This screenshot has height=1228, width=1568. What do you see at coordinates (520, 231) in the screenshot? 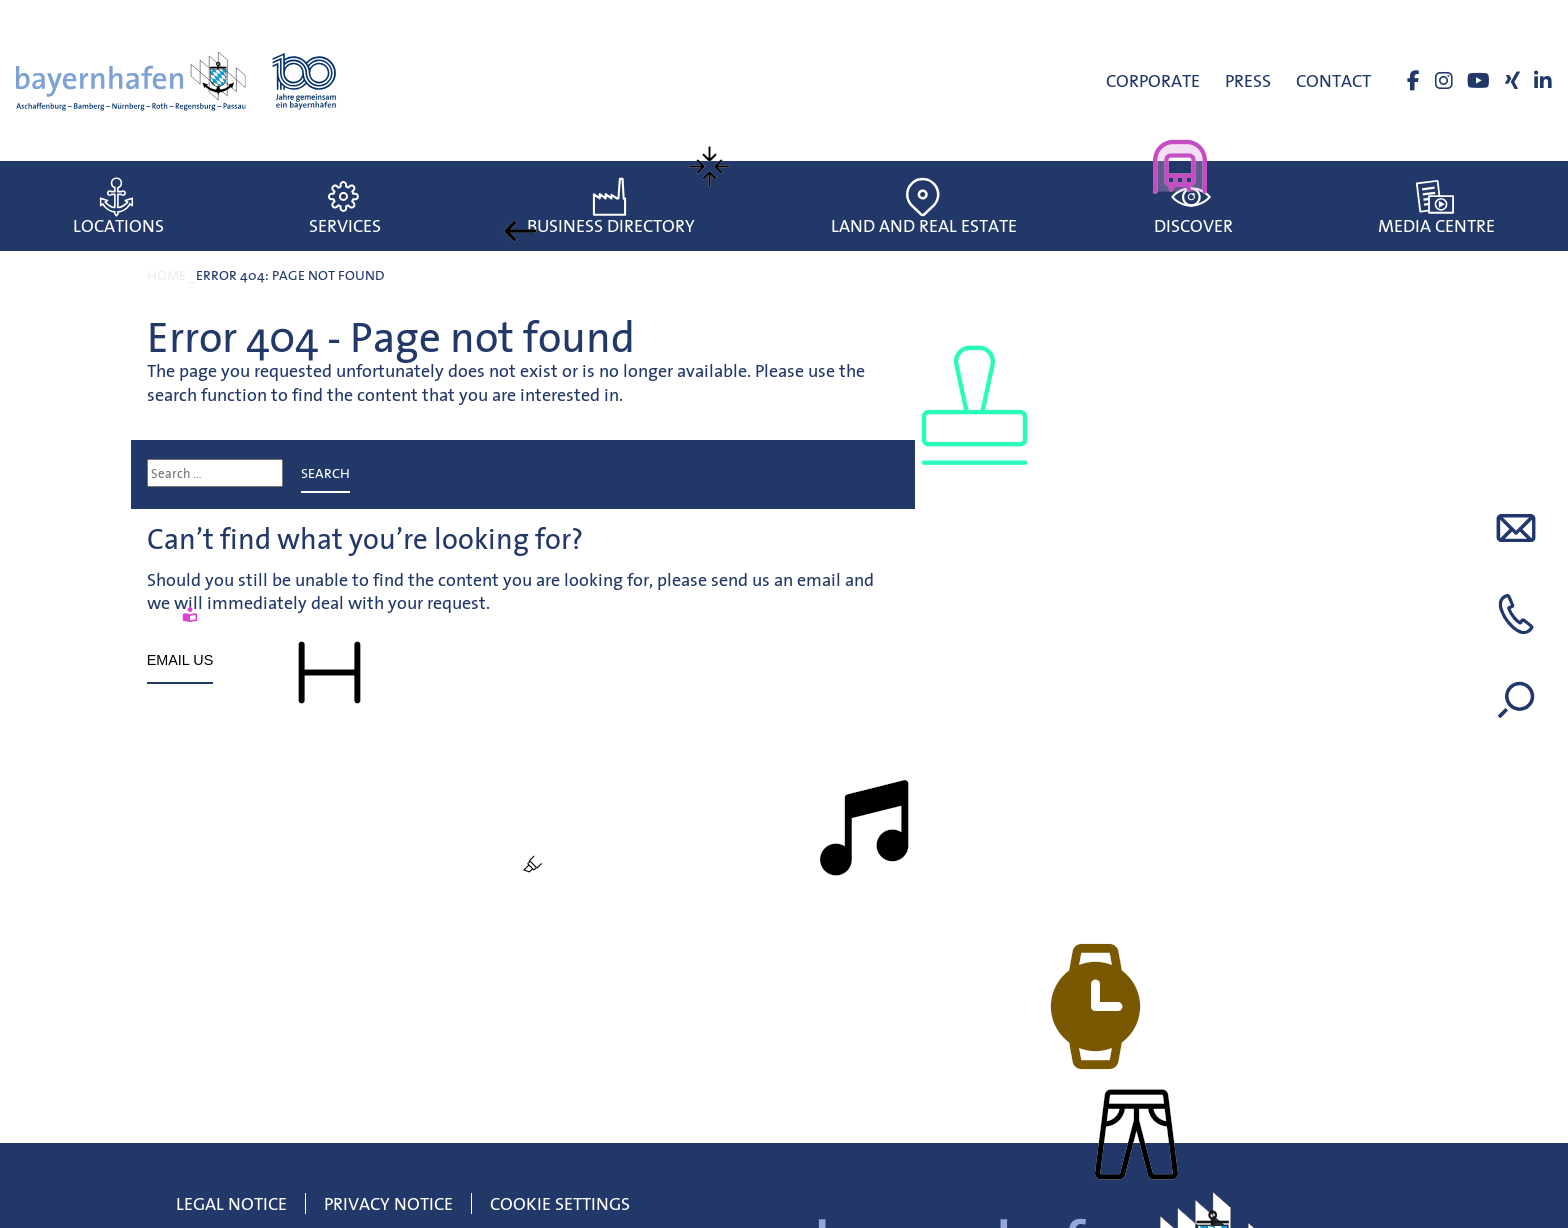
I see `go back to previous screen` at bounding box center [520, 231].